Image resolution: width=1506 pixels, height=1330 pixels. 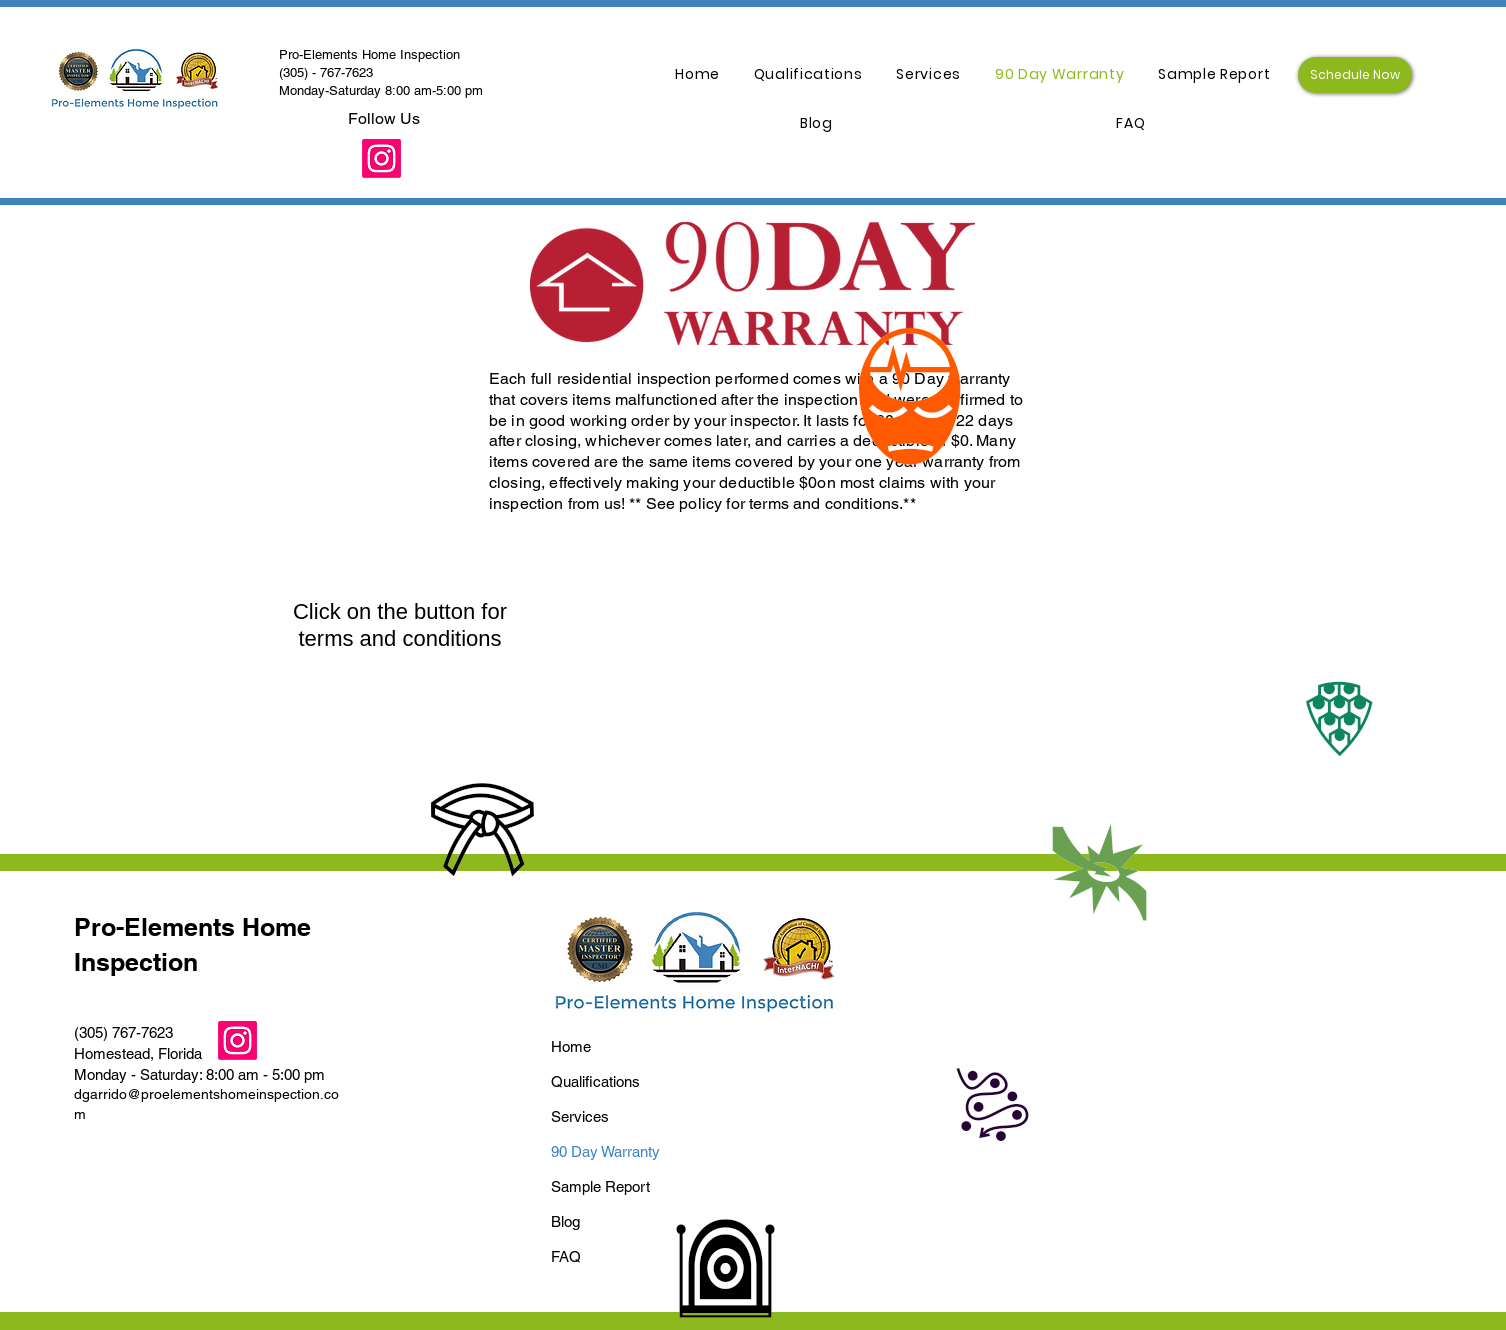 What do you see at coordinates (1339, 719) in the screenshot?
I see `activate energy shield or defensive ability` at bounding box center [1339, 719].